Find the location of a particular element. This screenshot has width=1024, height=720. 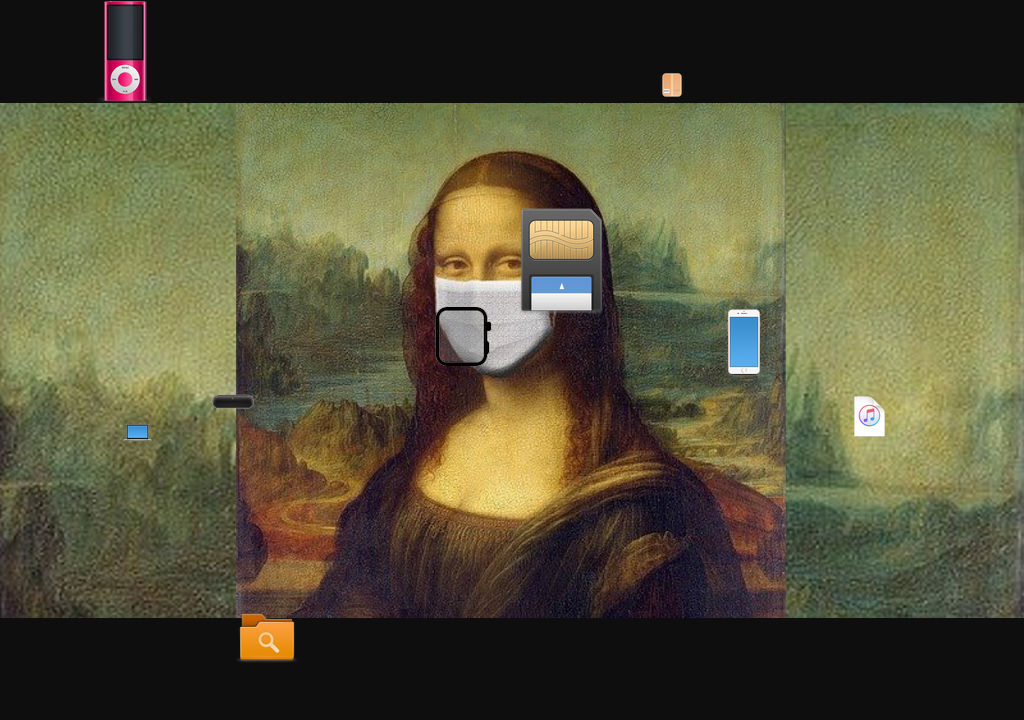

a software package or archive file is located at coordinates (672, 85).